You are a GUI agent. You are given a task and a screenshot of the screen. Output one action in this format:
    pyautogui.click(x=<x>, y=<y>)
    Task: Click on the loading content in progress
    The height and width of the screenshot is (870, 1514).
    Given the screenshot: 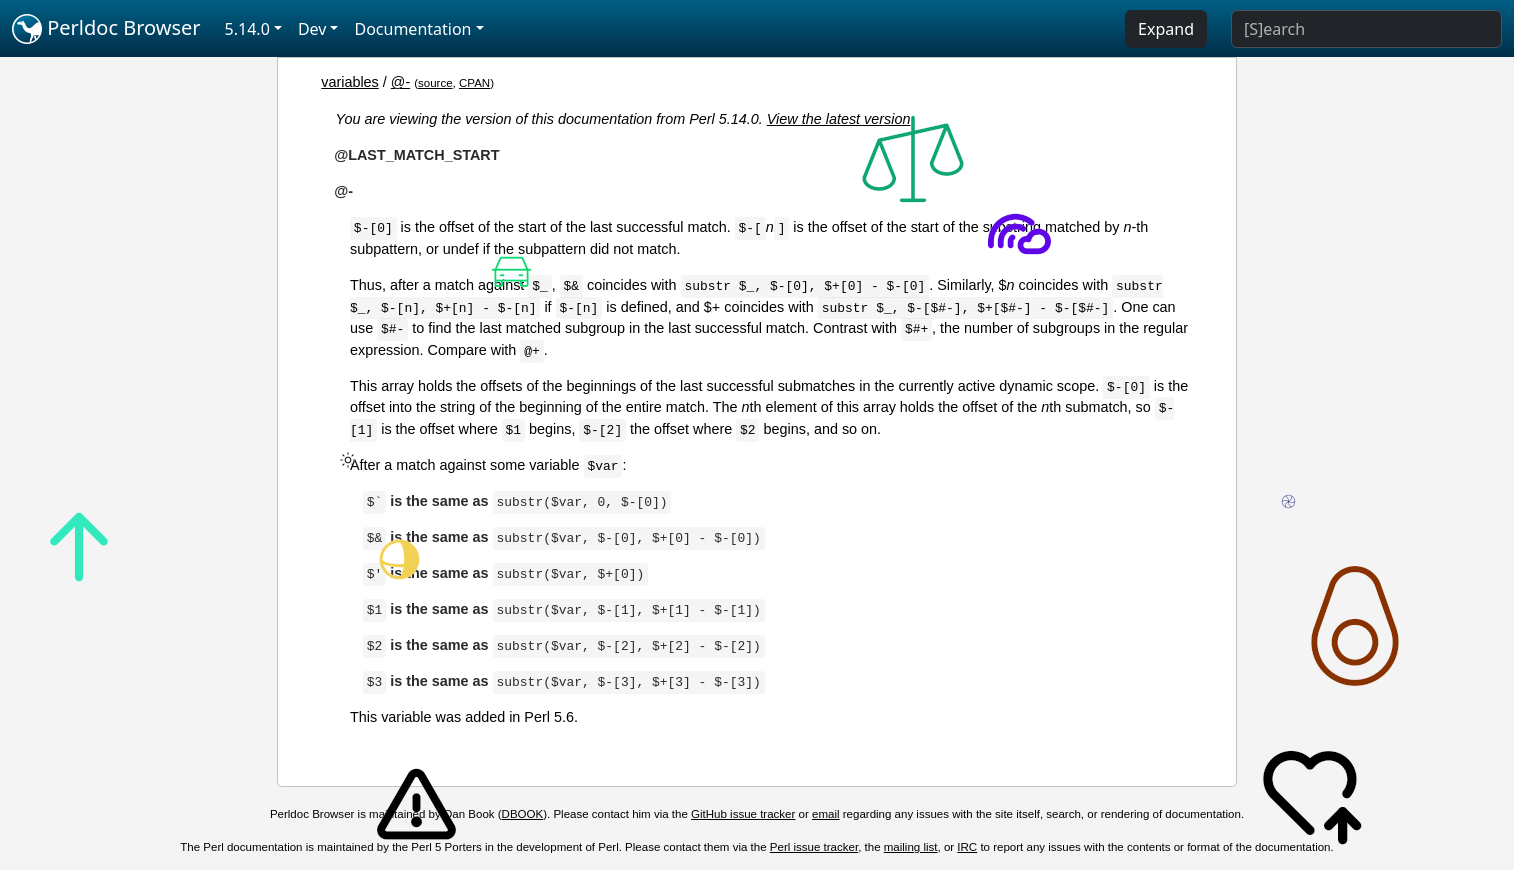 What is the action you would take?
    pyautogui.click(x=1288, y=501)
    